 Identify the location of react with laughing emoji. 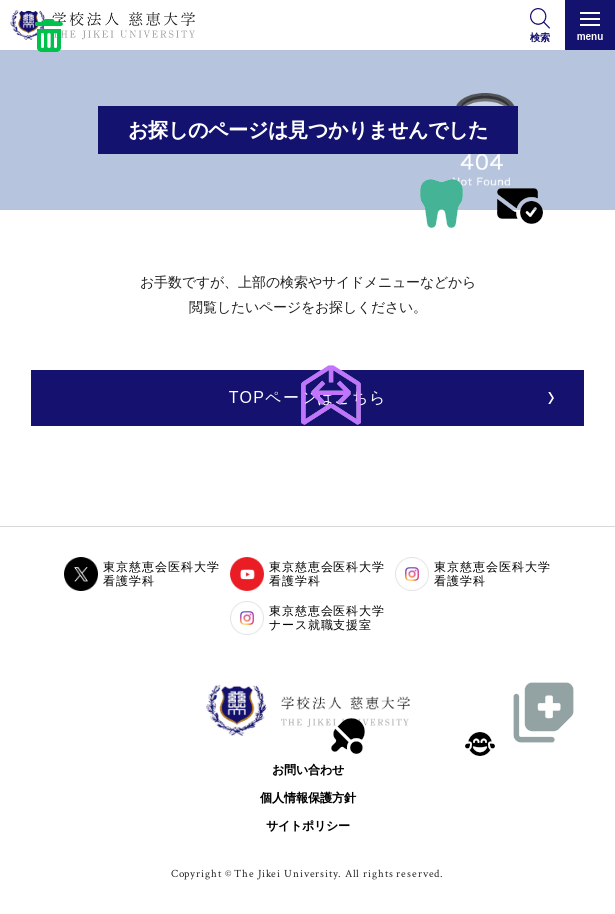
(480, 744).